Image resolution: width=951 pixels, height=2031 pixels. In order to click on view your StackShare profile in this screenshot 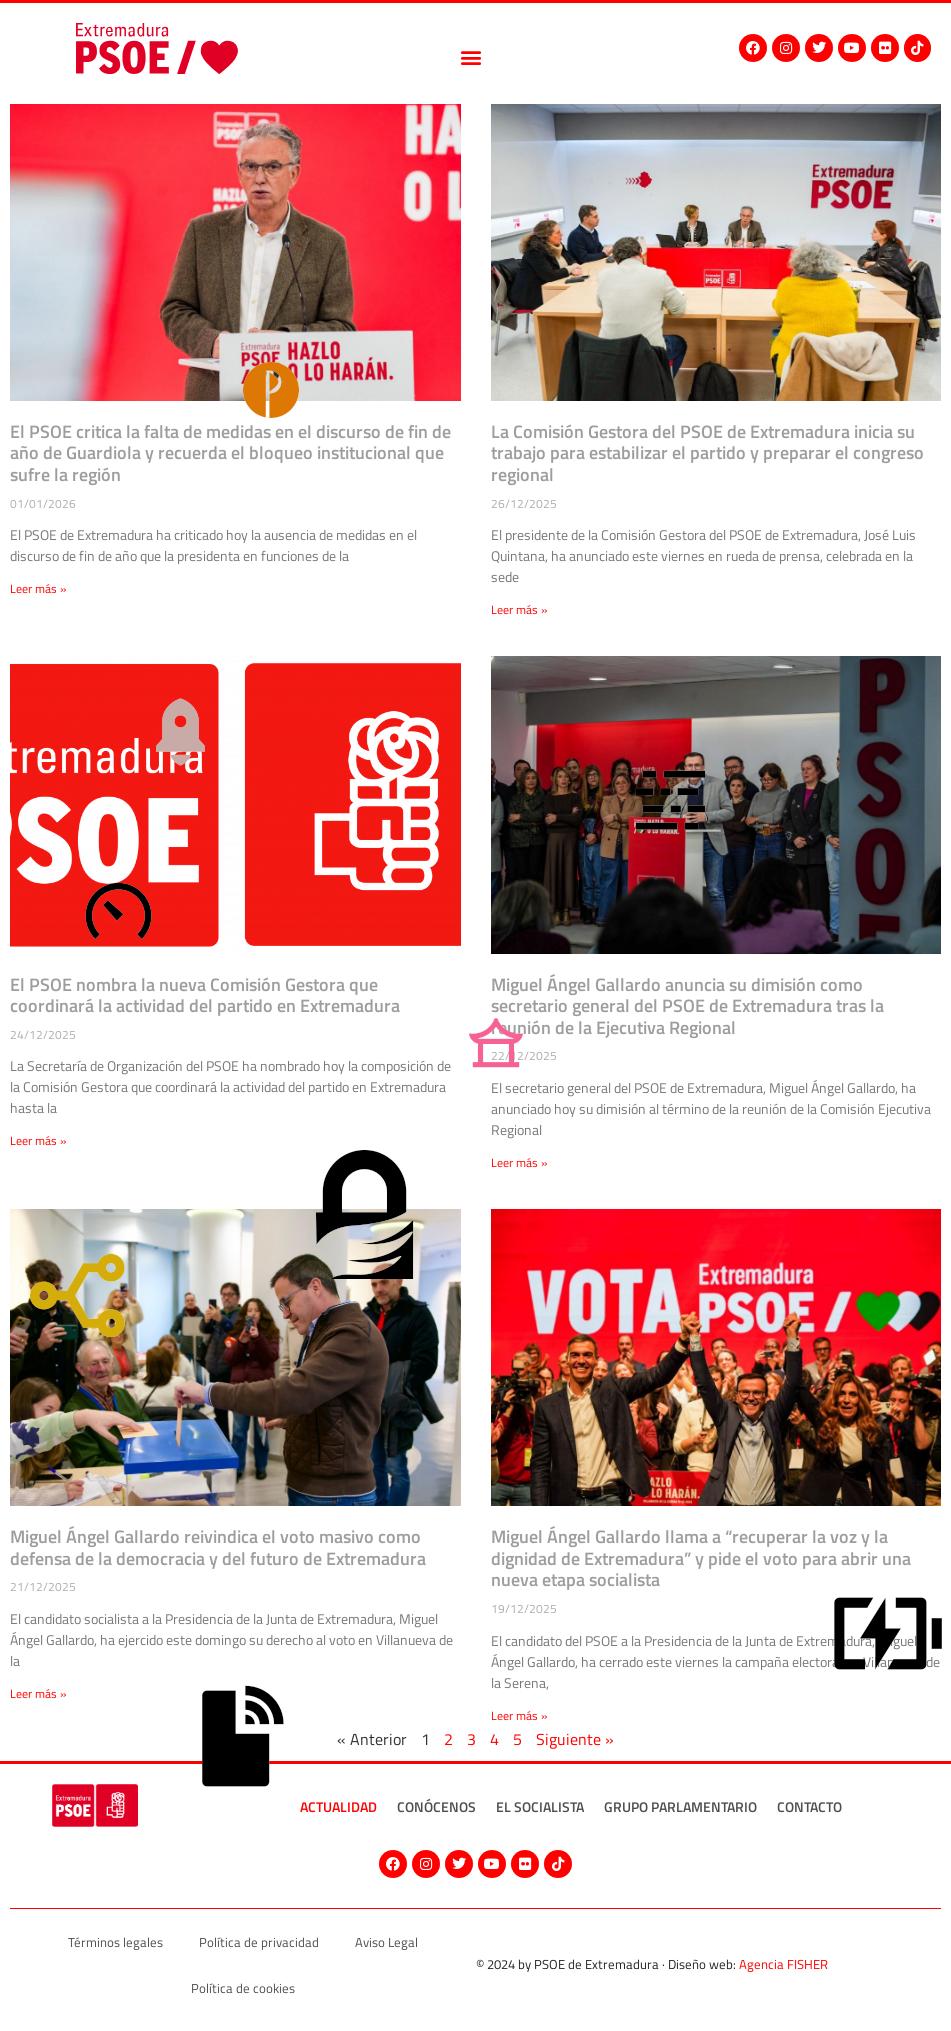, I will do `click(78, 1295)`.